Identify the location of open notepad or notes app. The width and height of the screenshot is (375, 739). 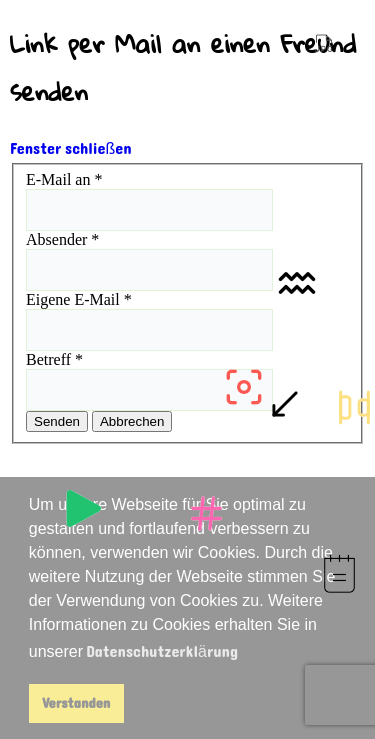
(339, 574).